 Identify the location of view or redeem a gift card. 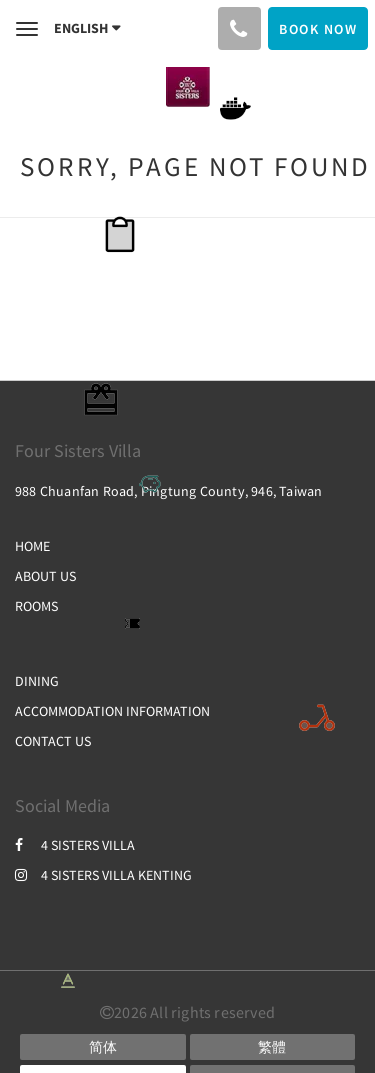
(101, 400).